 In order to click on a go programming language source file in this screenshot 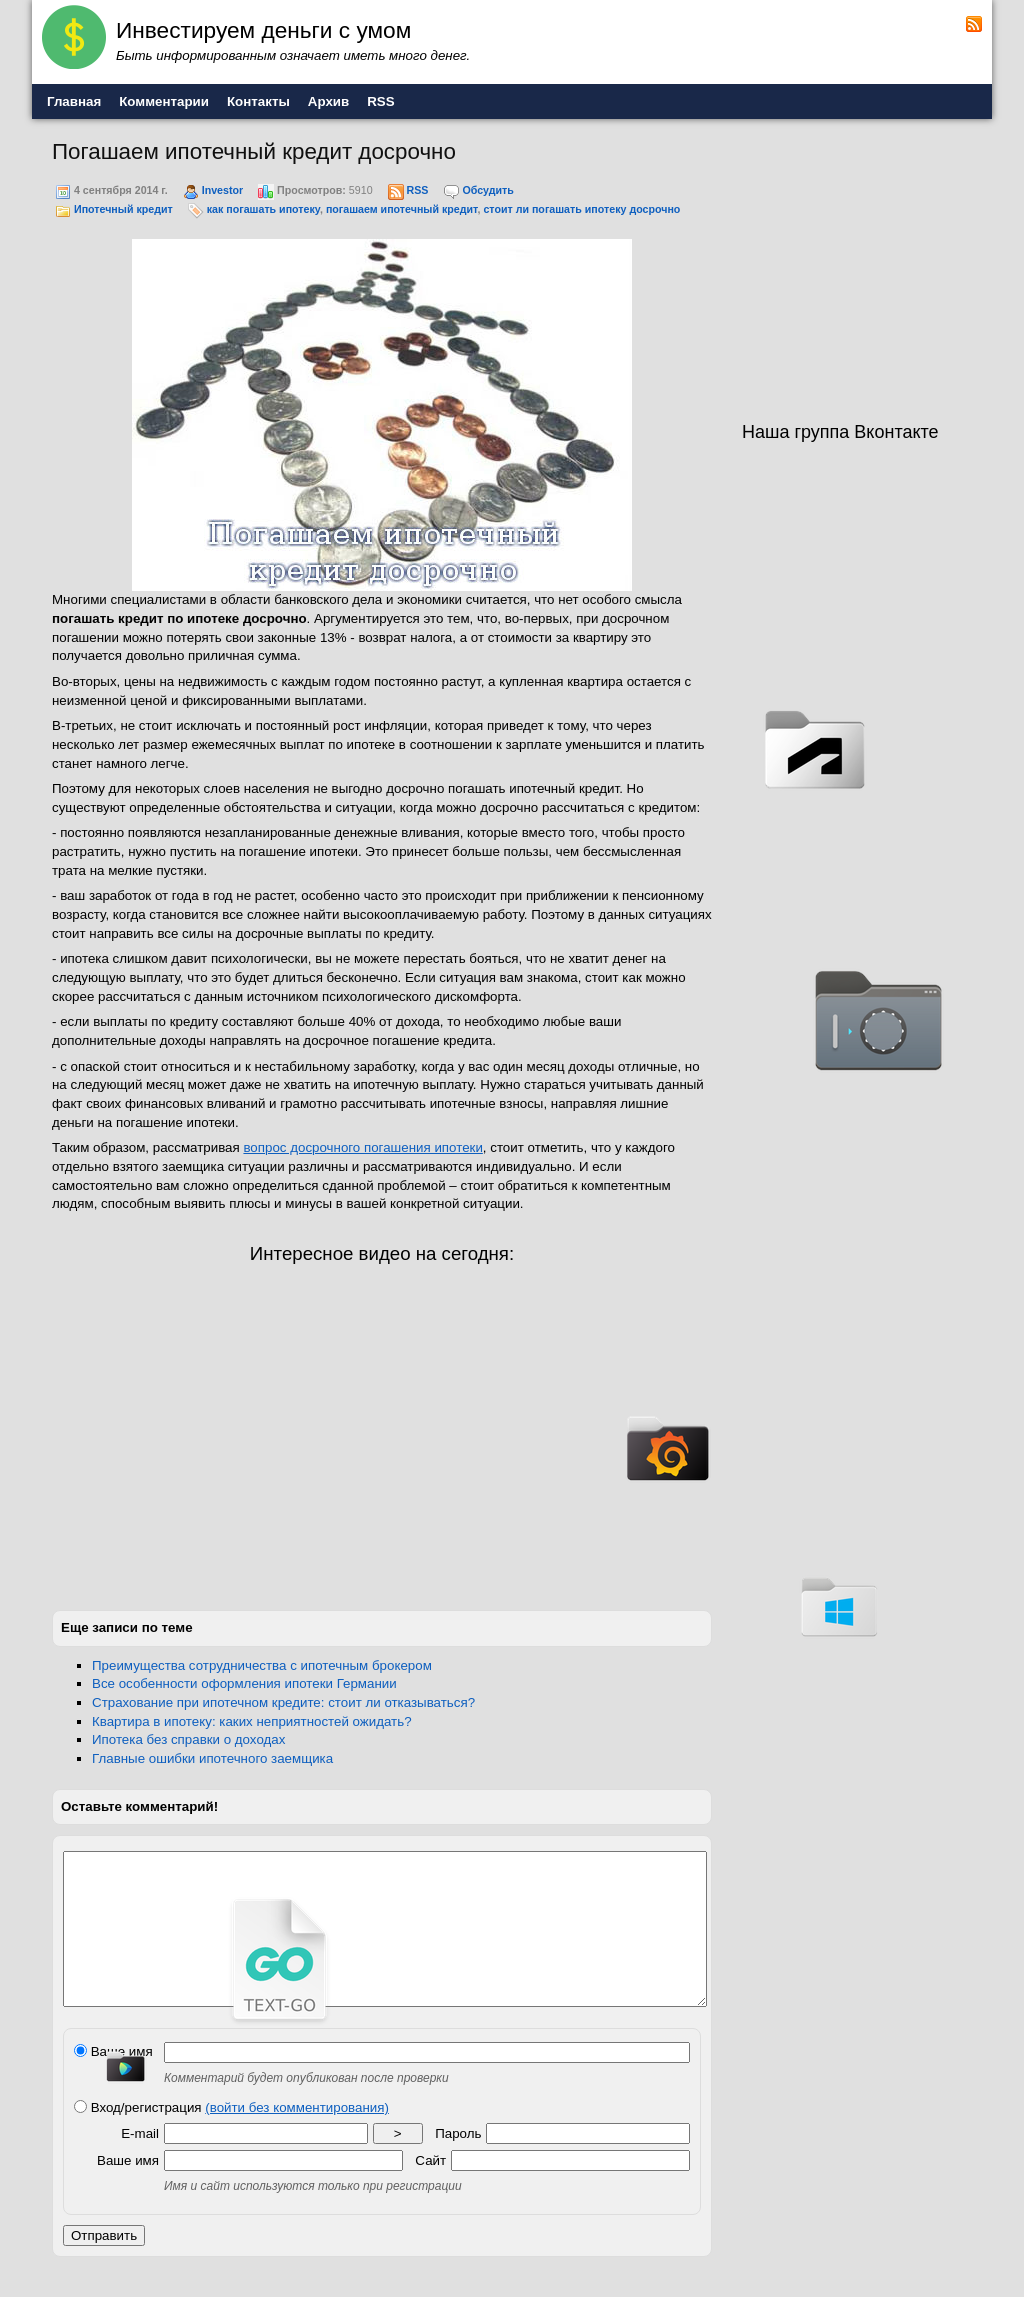, I will do `click(279, 1961)`.